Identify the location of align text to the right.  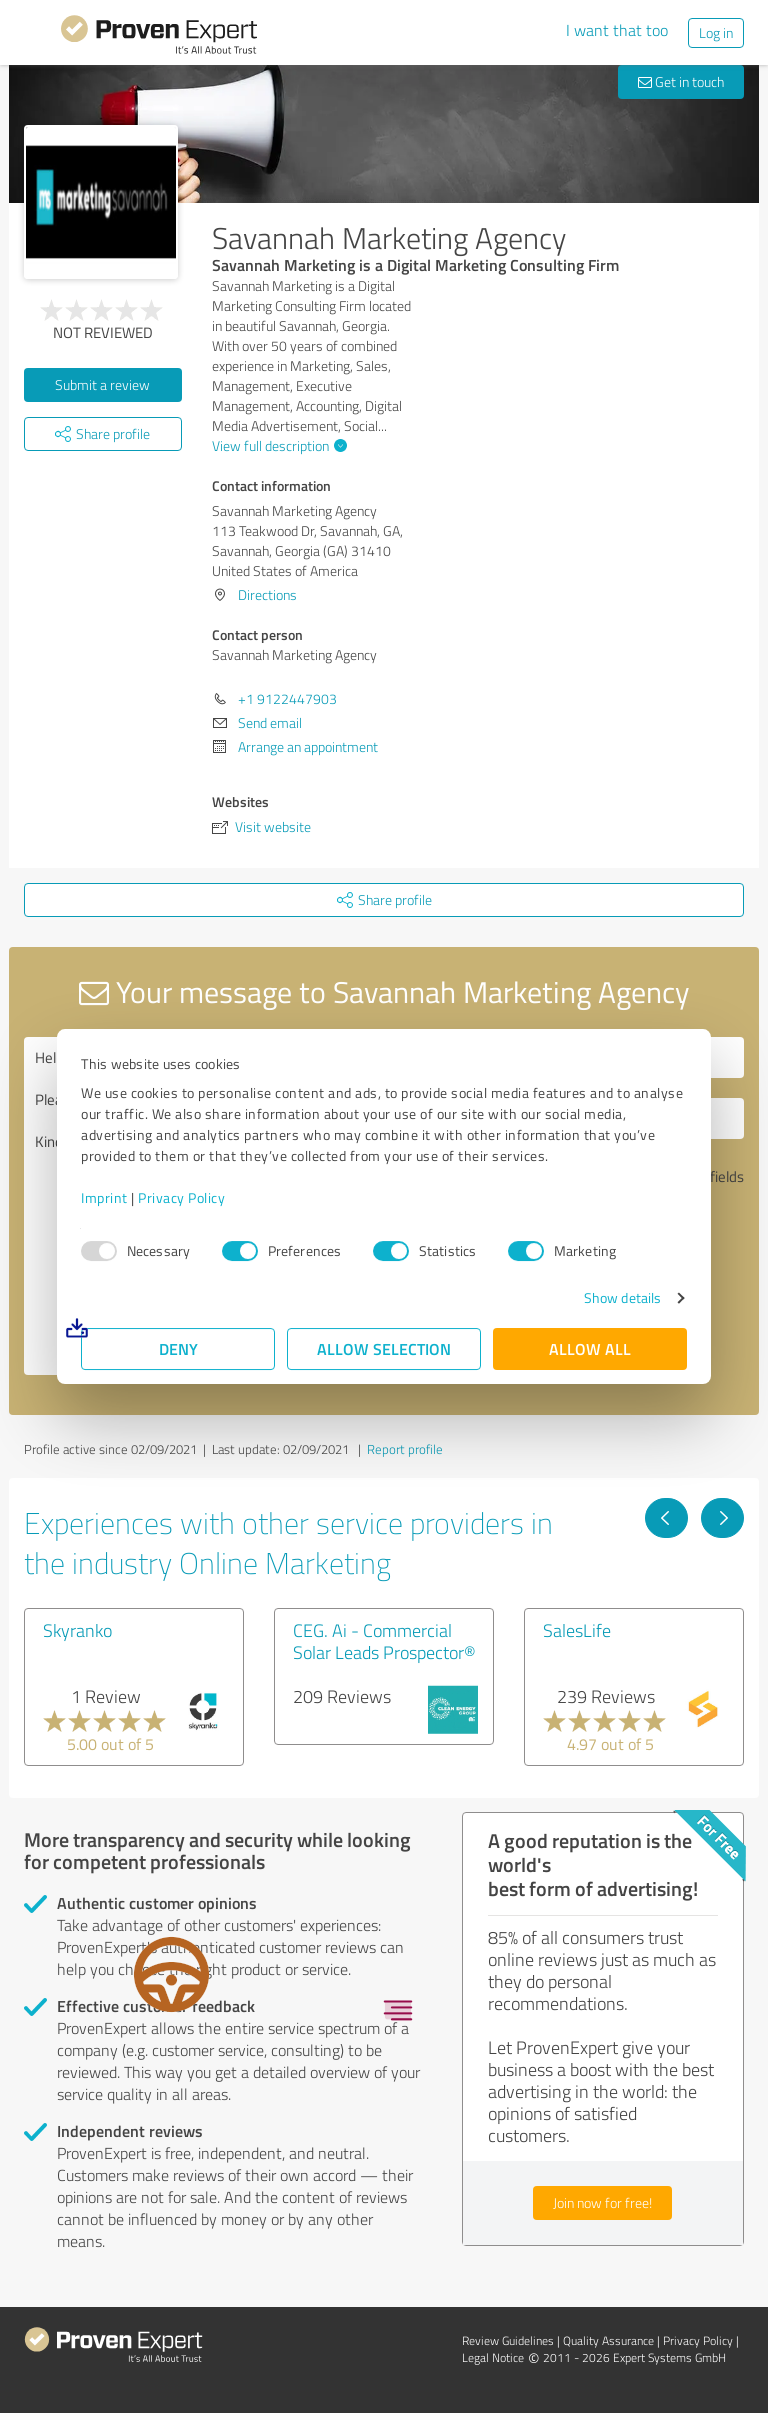
(398, 2011).